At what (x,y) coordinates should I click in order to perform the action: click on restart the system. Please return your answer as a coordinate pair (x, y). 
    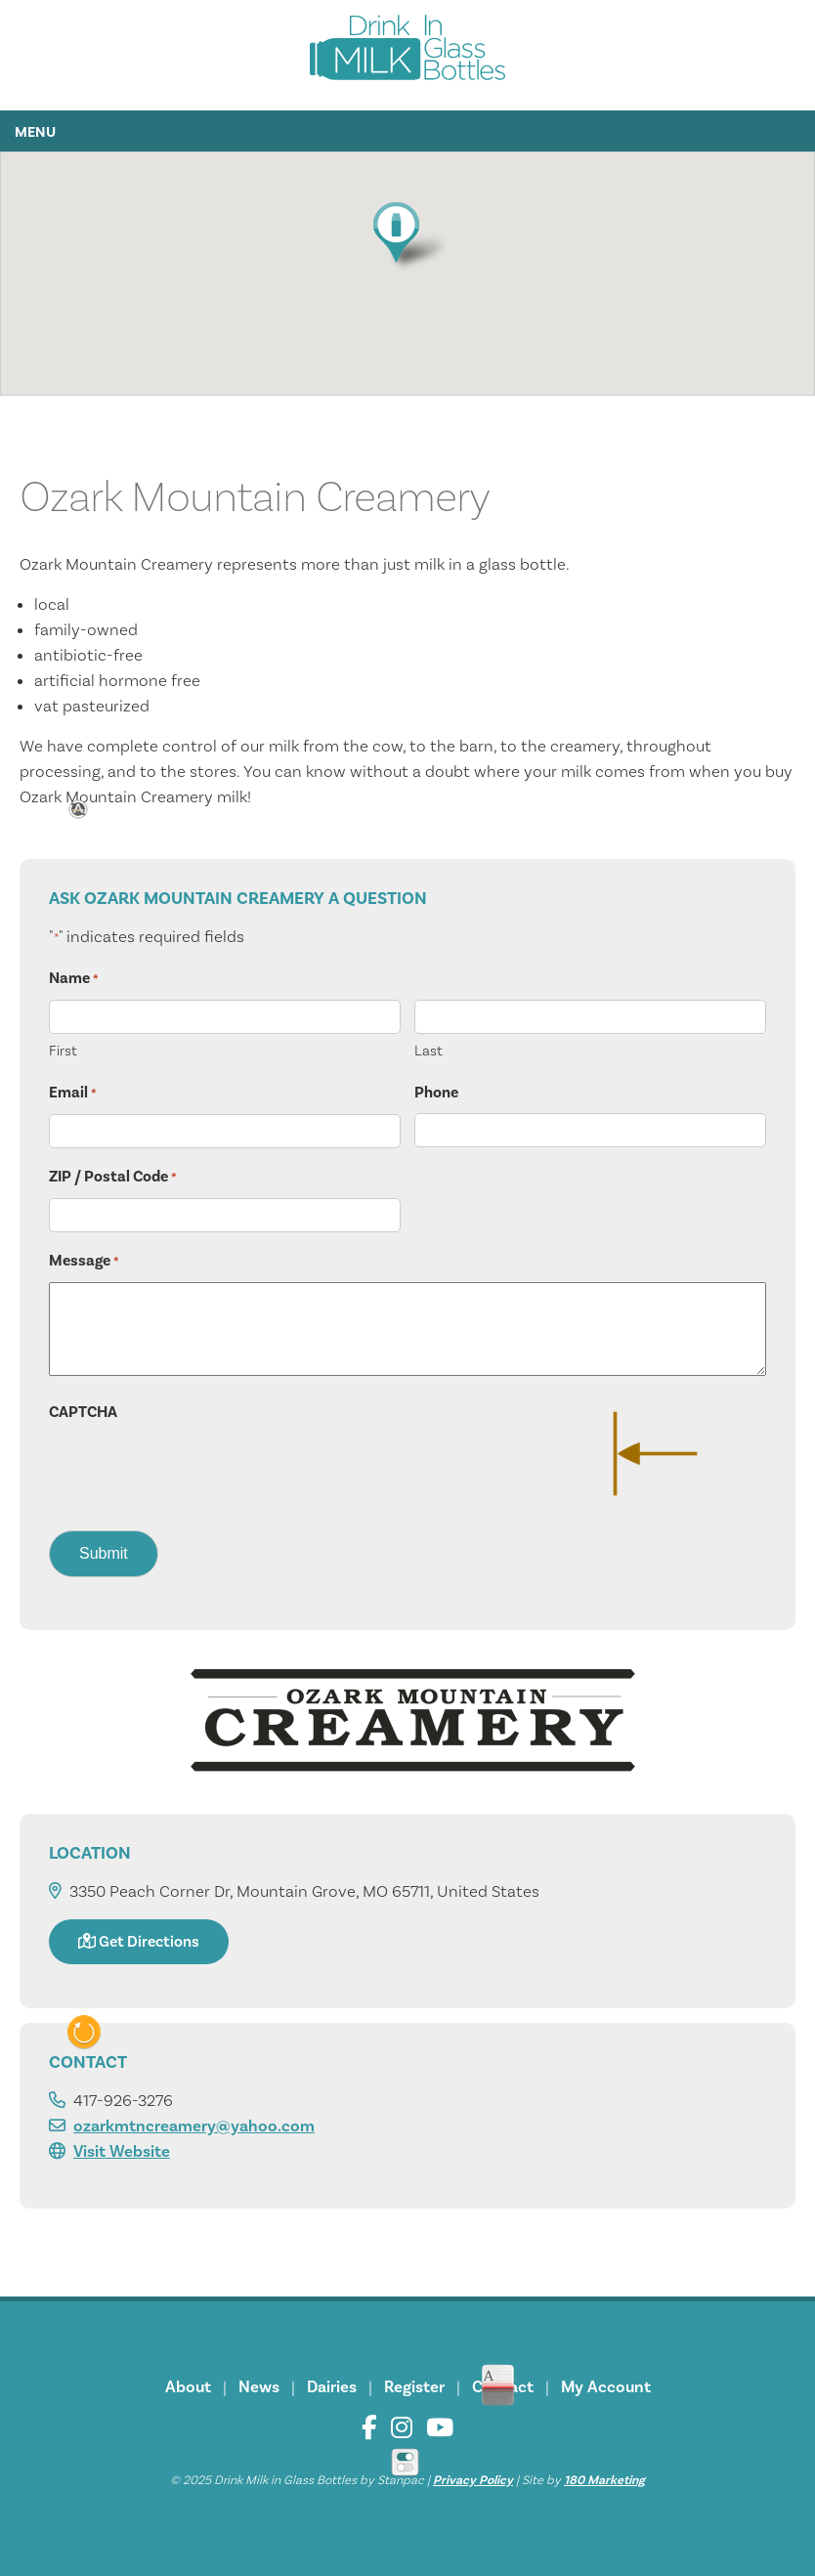
    Looking at the image, I should click on (84, 2032).